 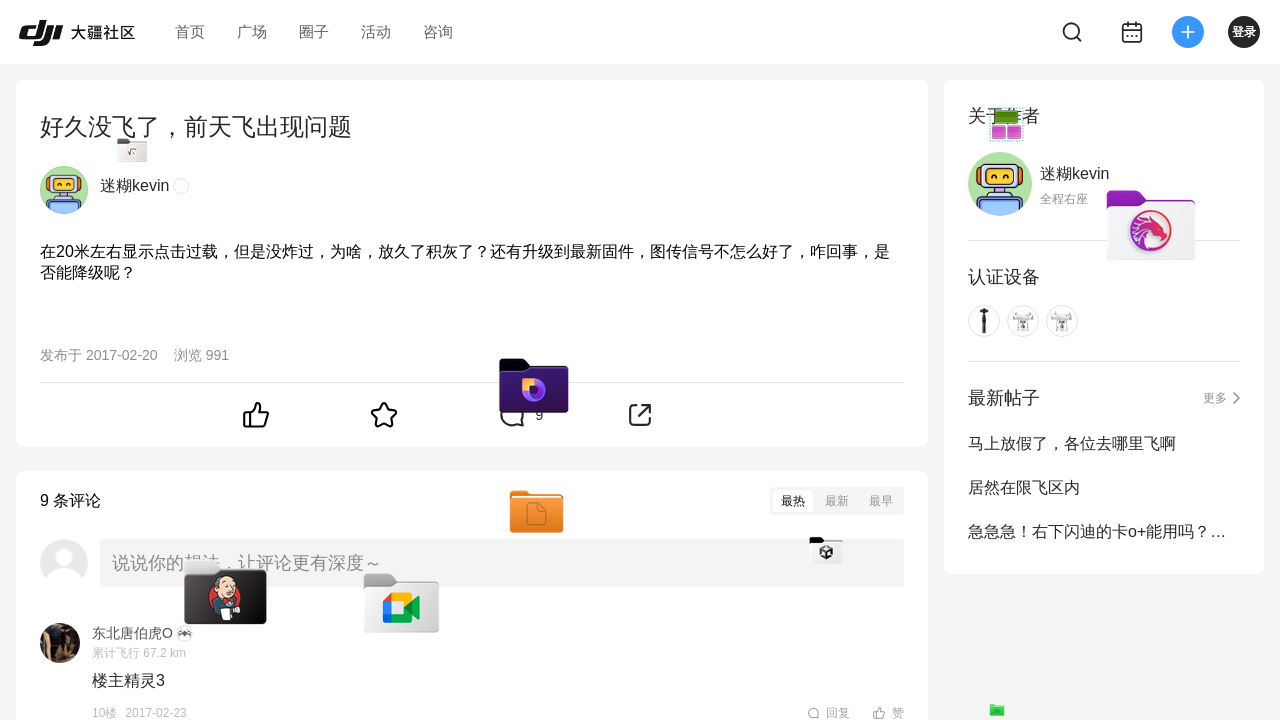 I want to click on open wondershare pixstudio project folder, so click(x=533, y=387).